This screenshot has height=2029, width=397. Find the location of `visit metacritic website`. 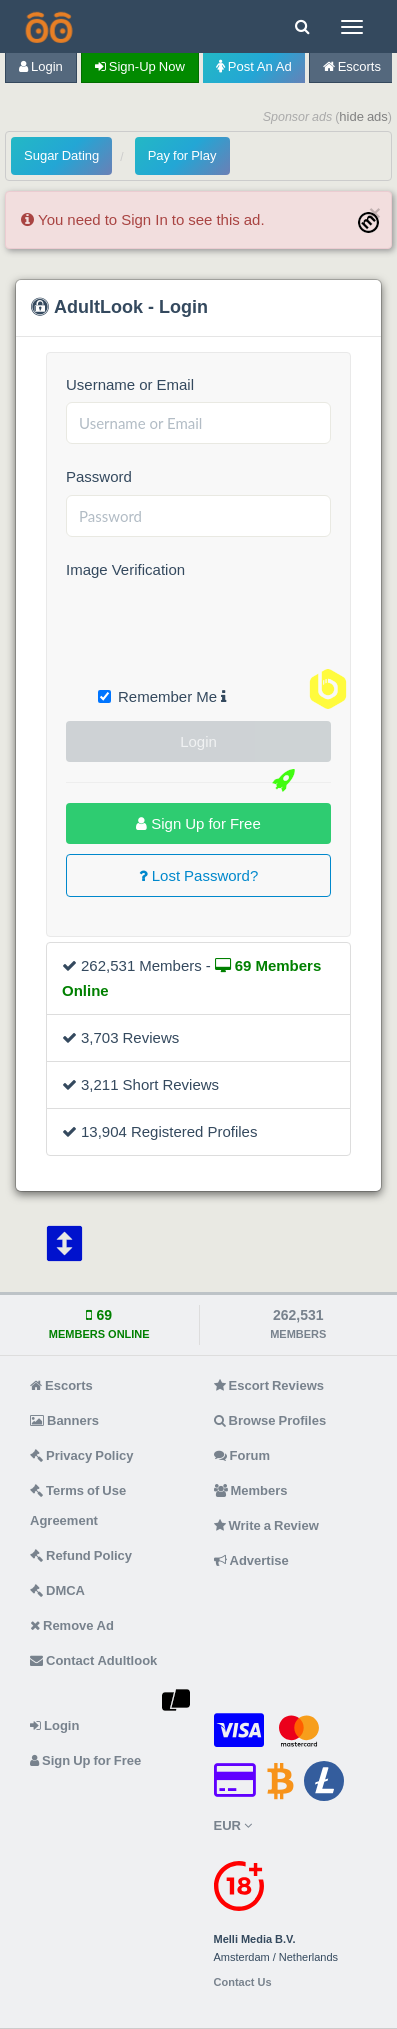

visit metacritic website is located at coordinates (368, 222).